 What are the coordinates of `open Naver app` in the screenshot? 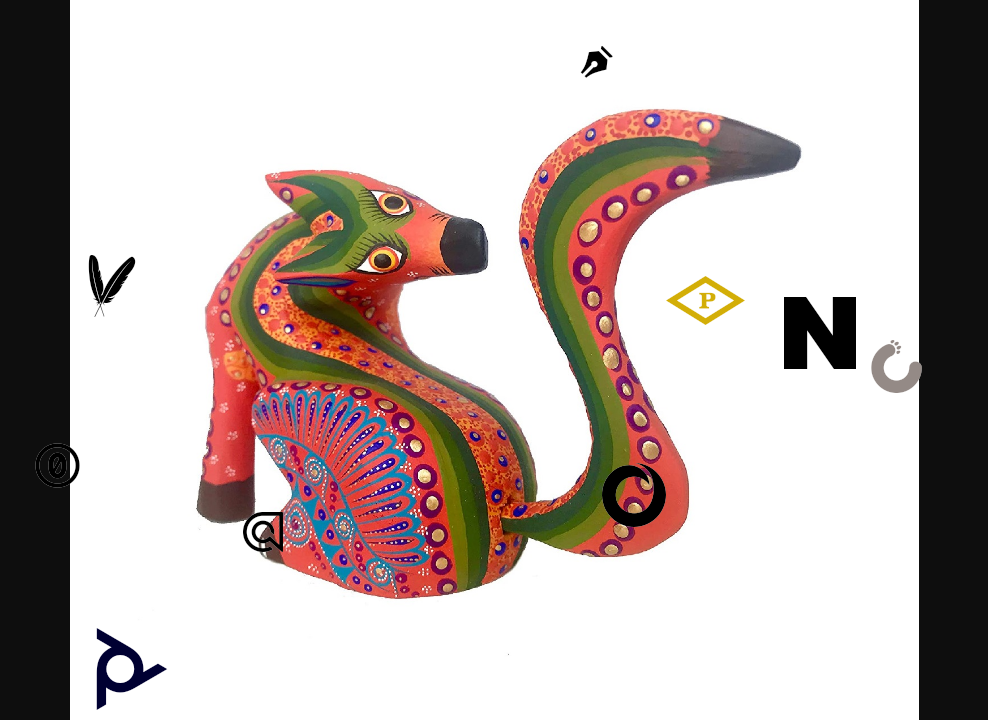 It's located at (820, 333).